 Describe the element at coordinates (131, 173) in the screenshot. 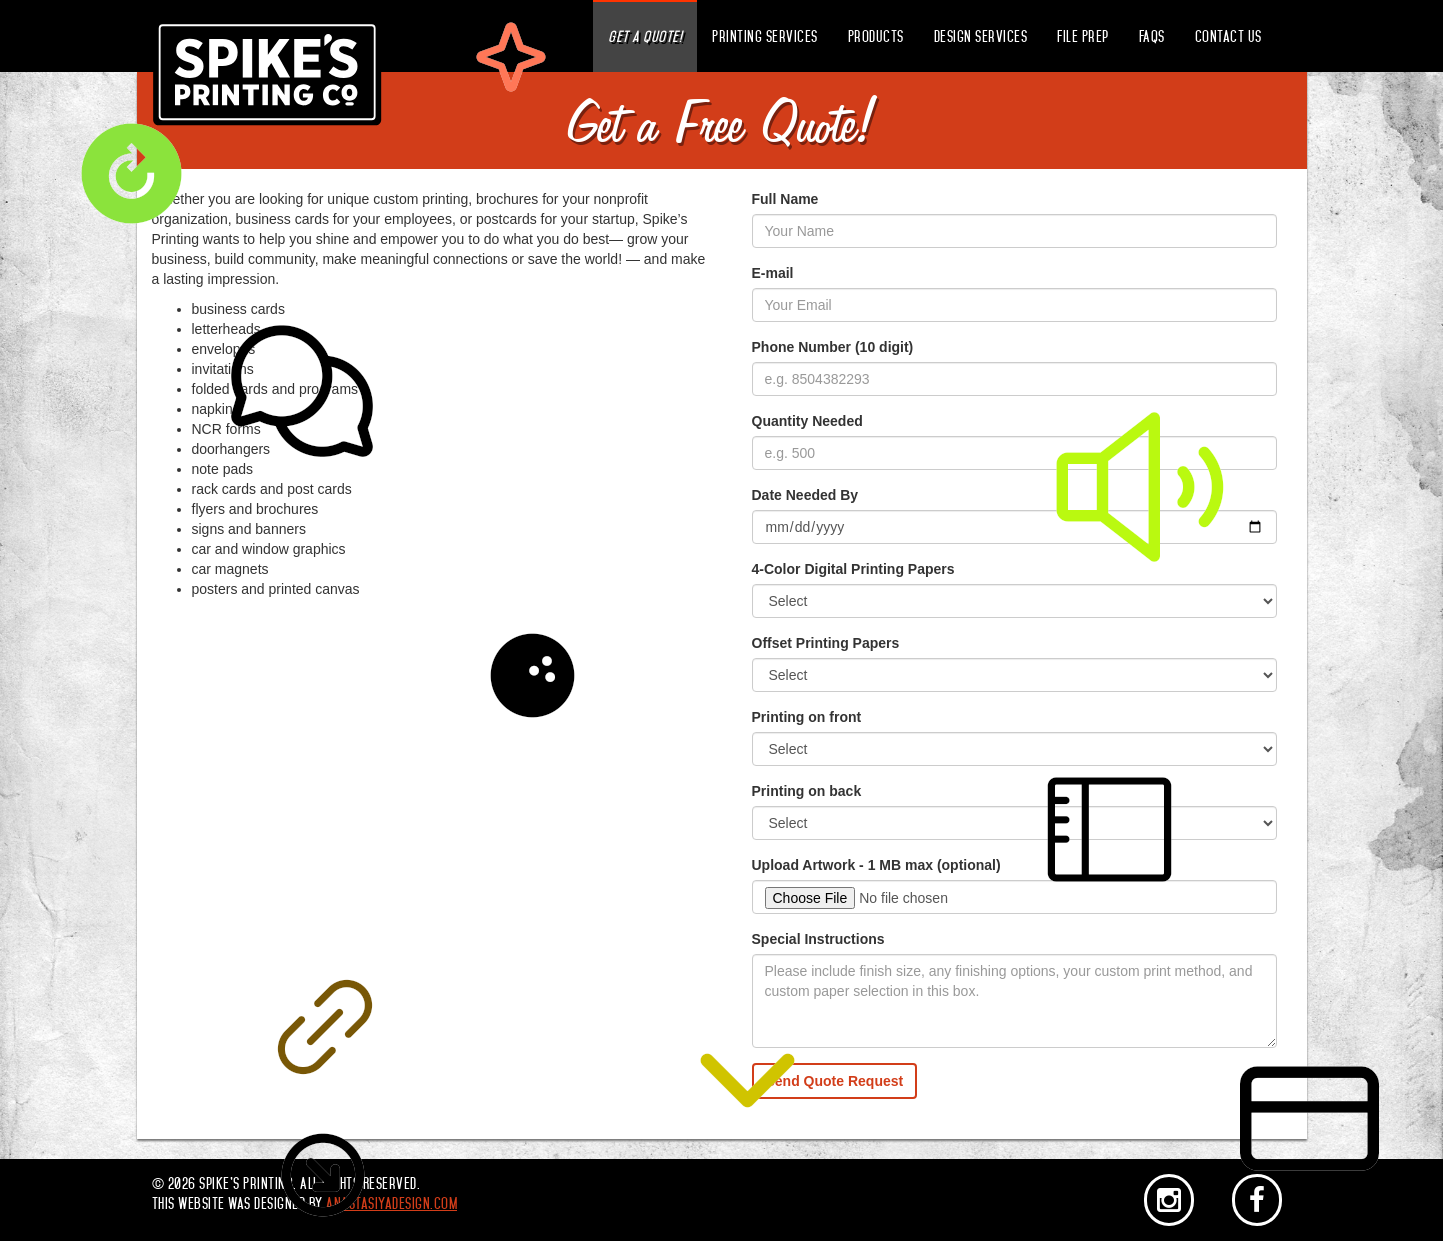

I see `refresh or reload content` at that location.